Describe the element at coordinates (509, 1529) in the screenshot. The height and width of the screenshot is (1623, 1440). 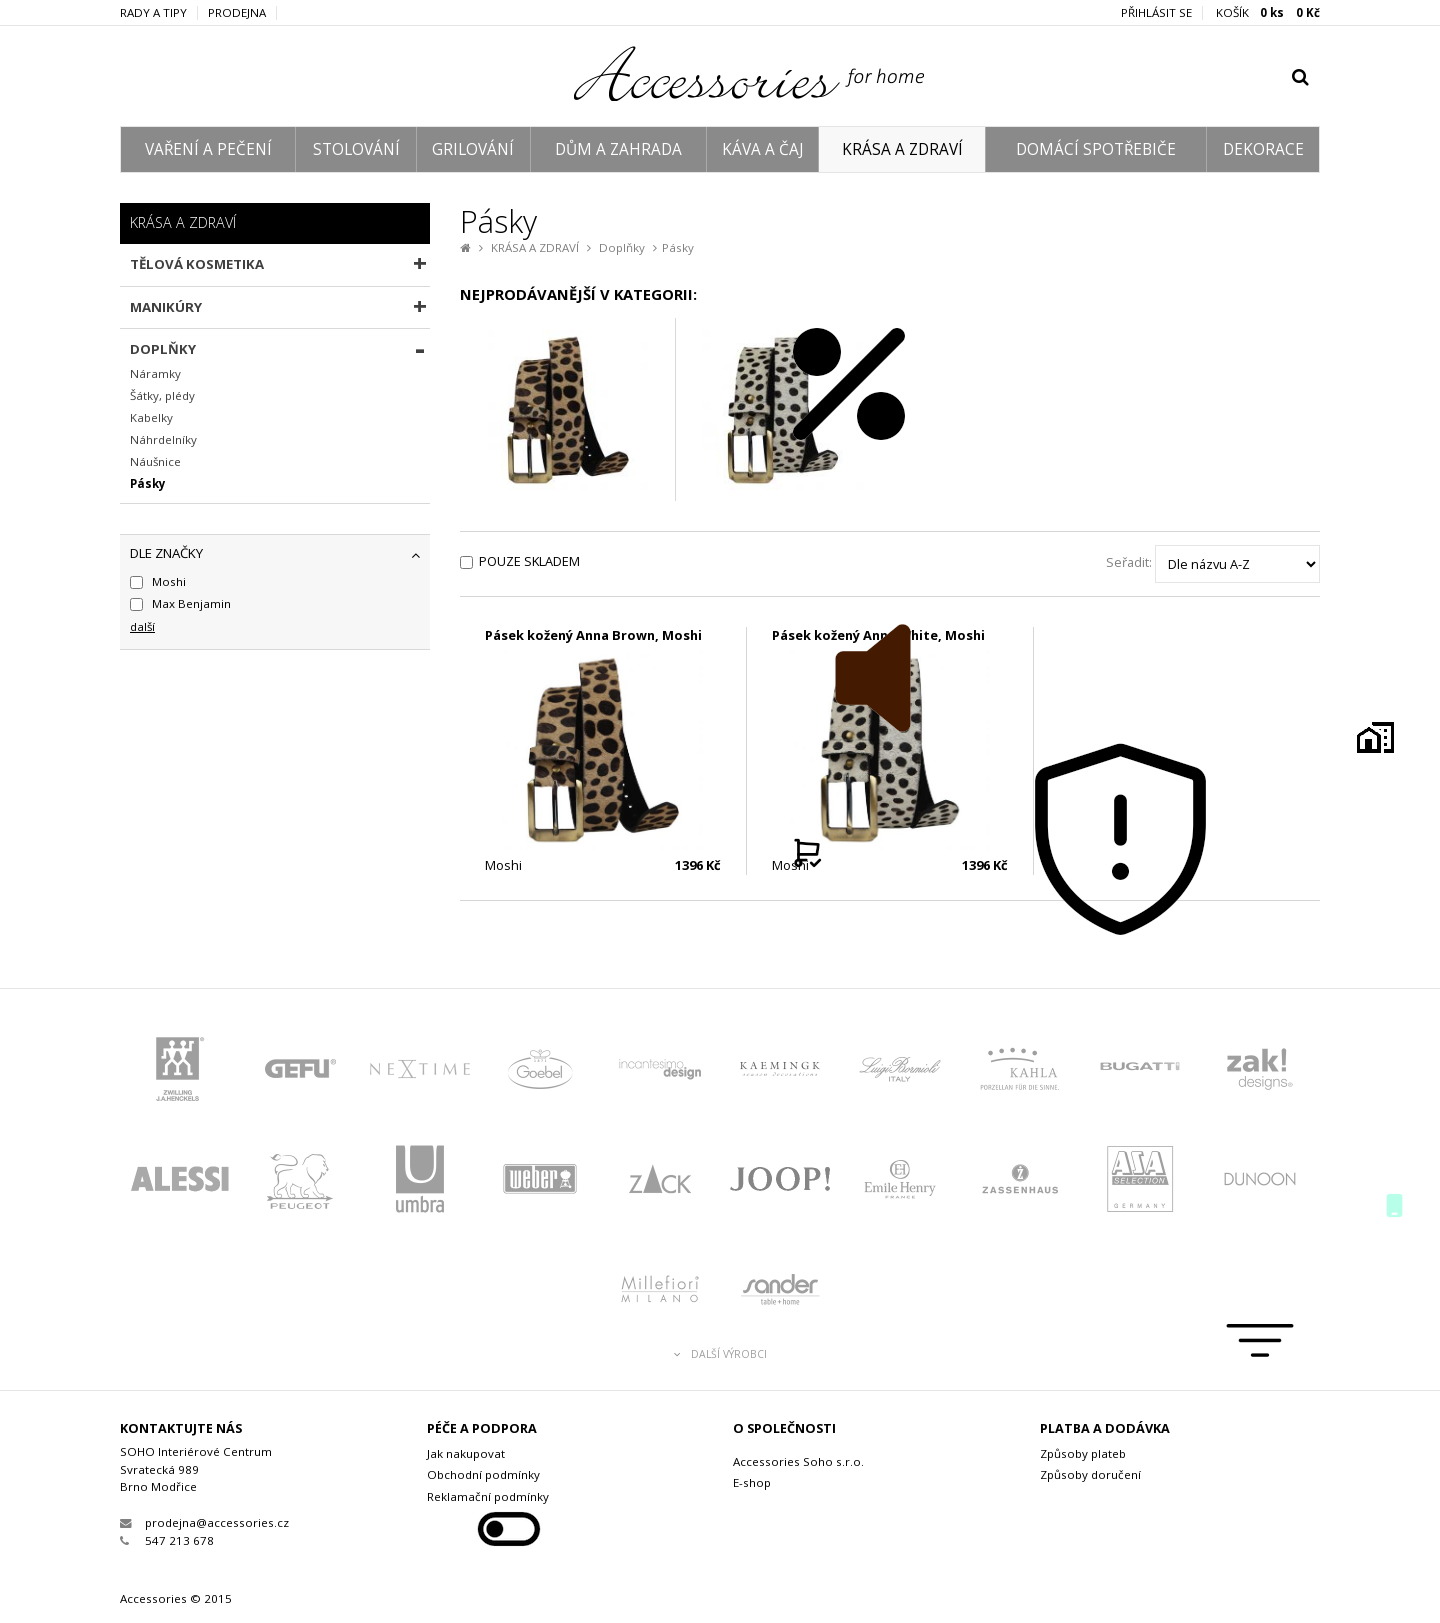
I see `toggle switch in off position` at that location.